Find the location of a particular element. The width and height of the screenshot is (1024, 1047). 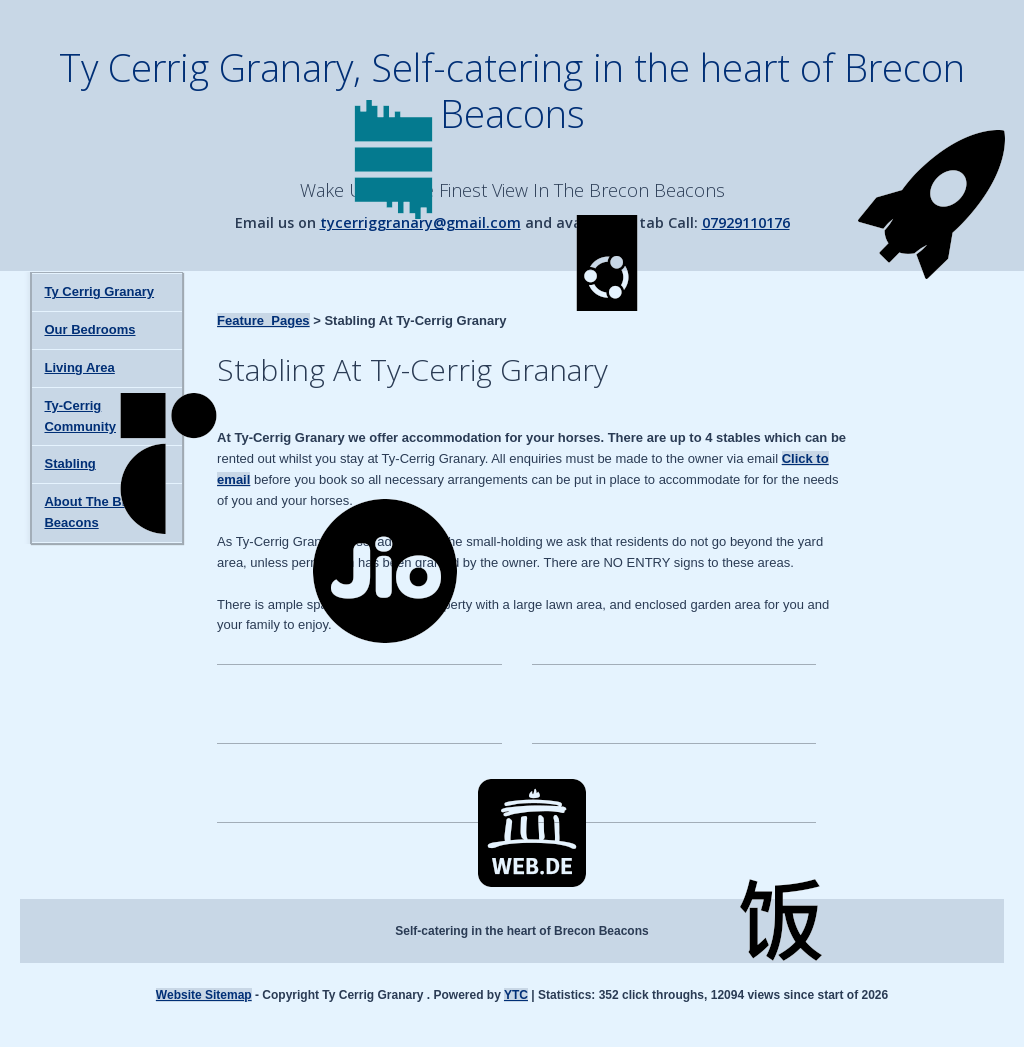

radix ui library logo is located at coordinates (168, 463).